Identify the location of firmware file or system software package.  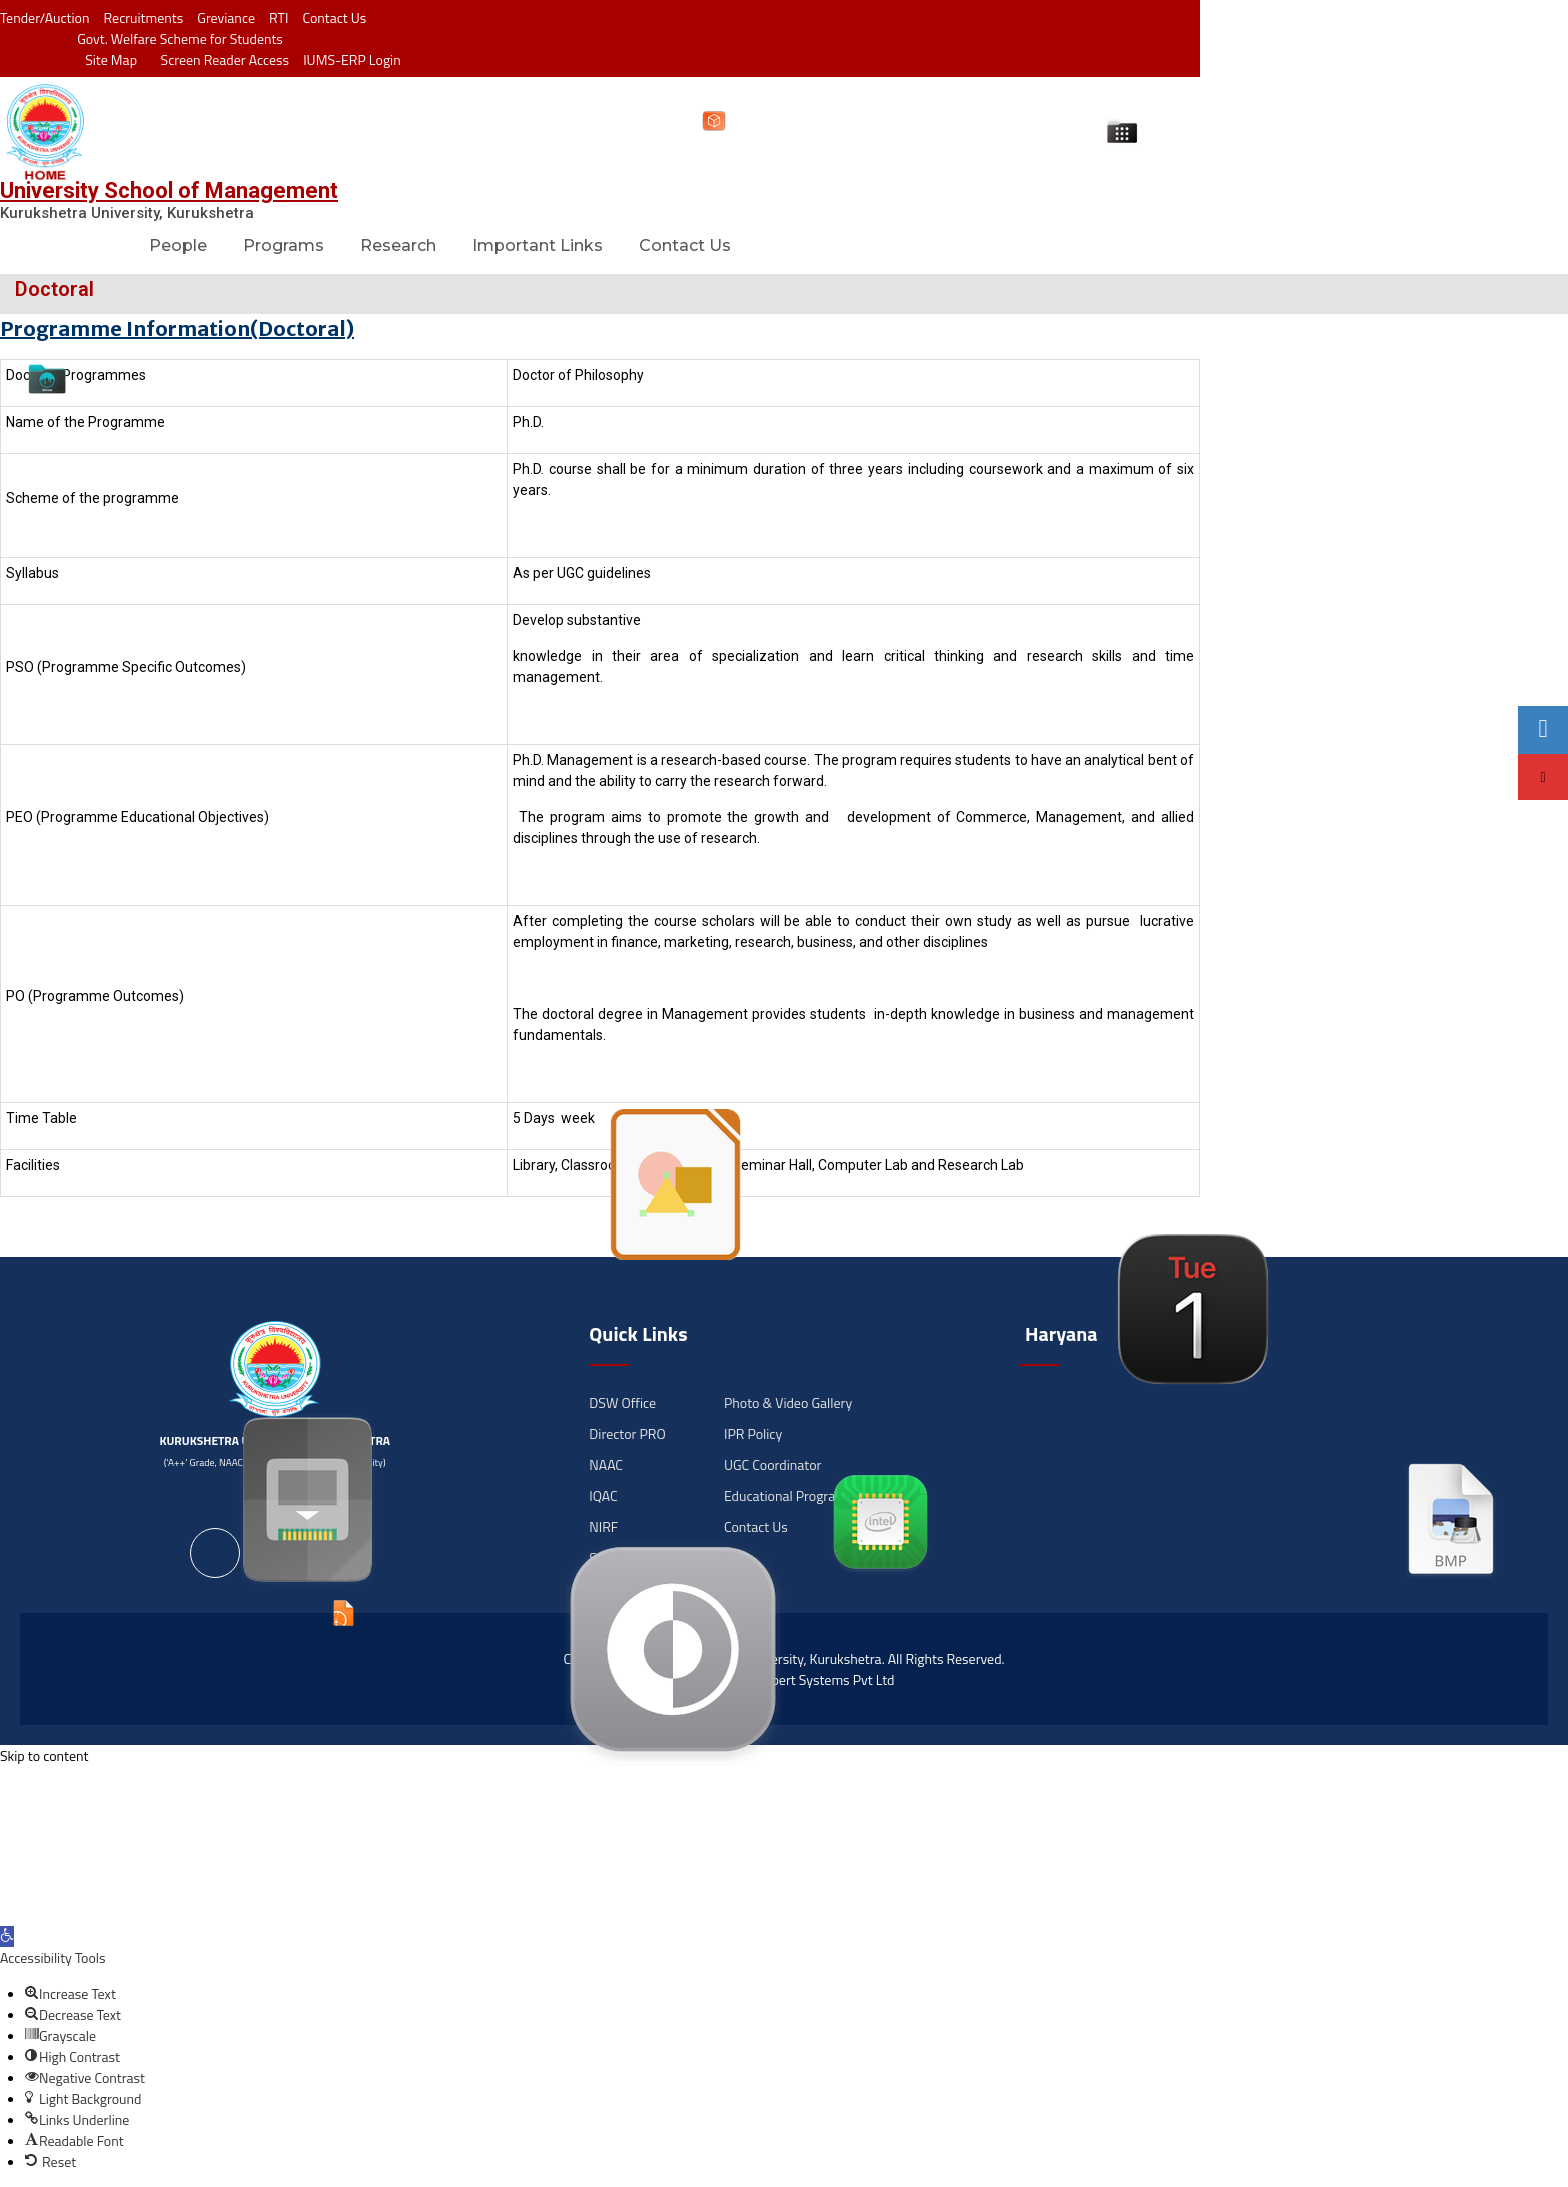
(880, 1523).